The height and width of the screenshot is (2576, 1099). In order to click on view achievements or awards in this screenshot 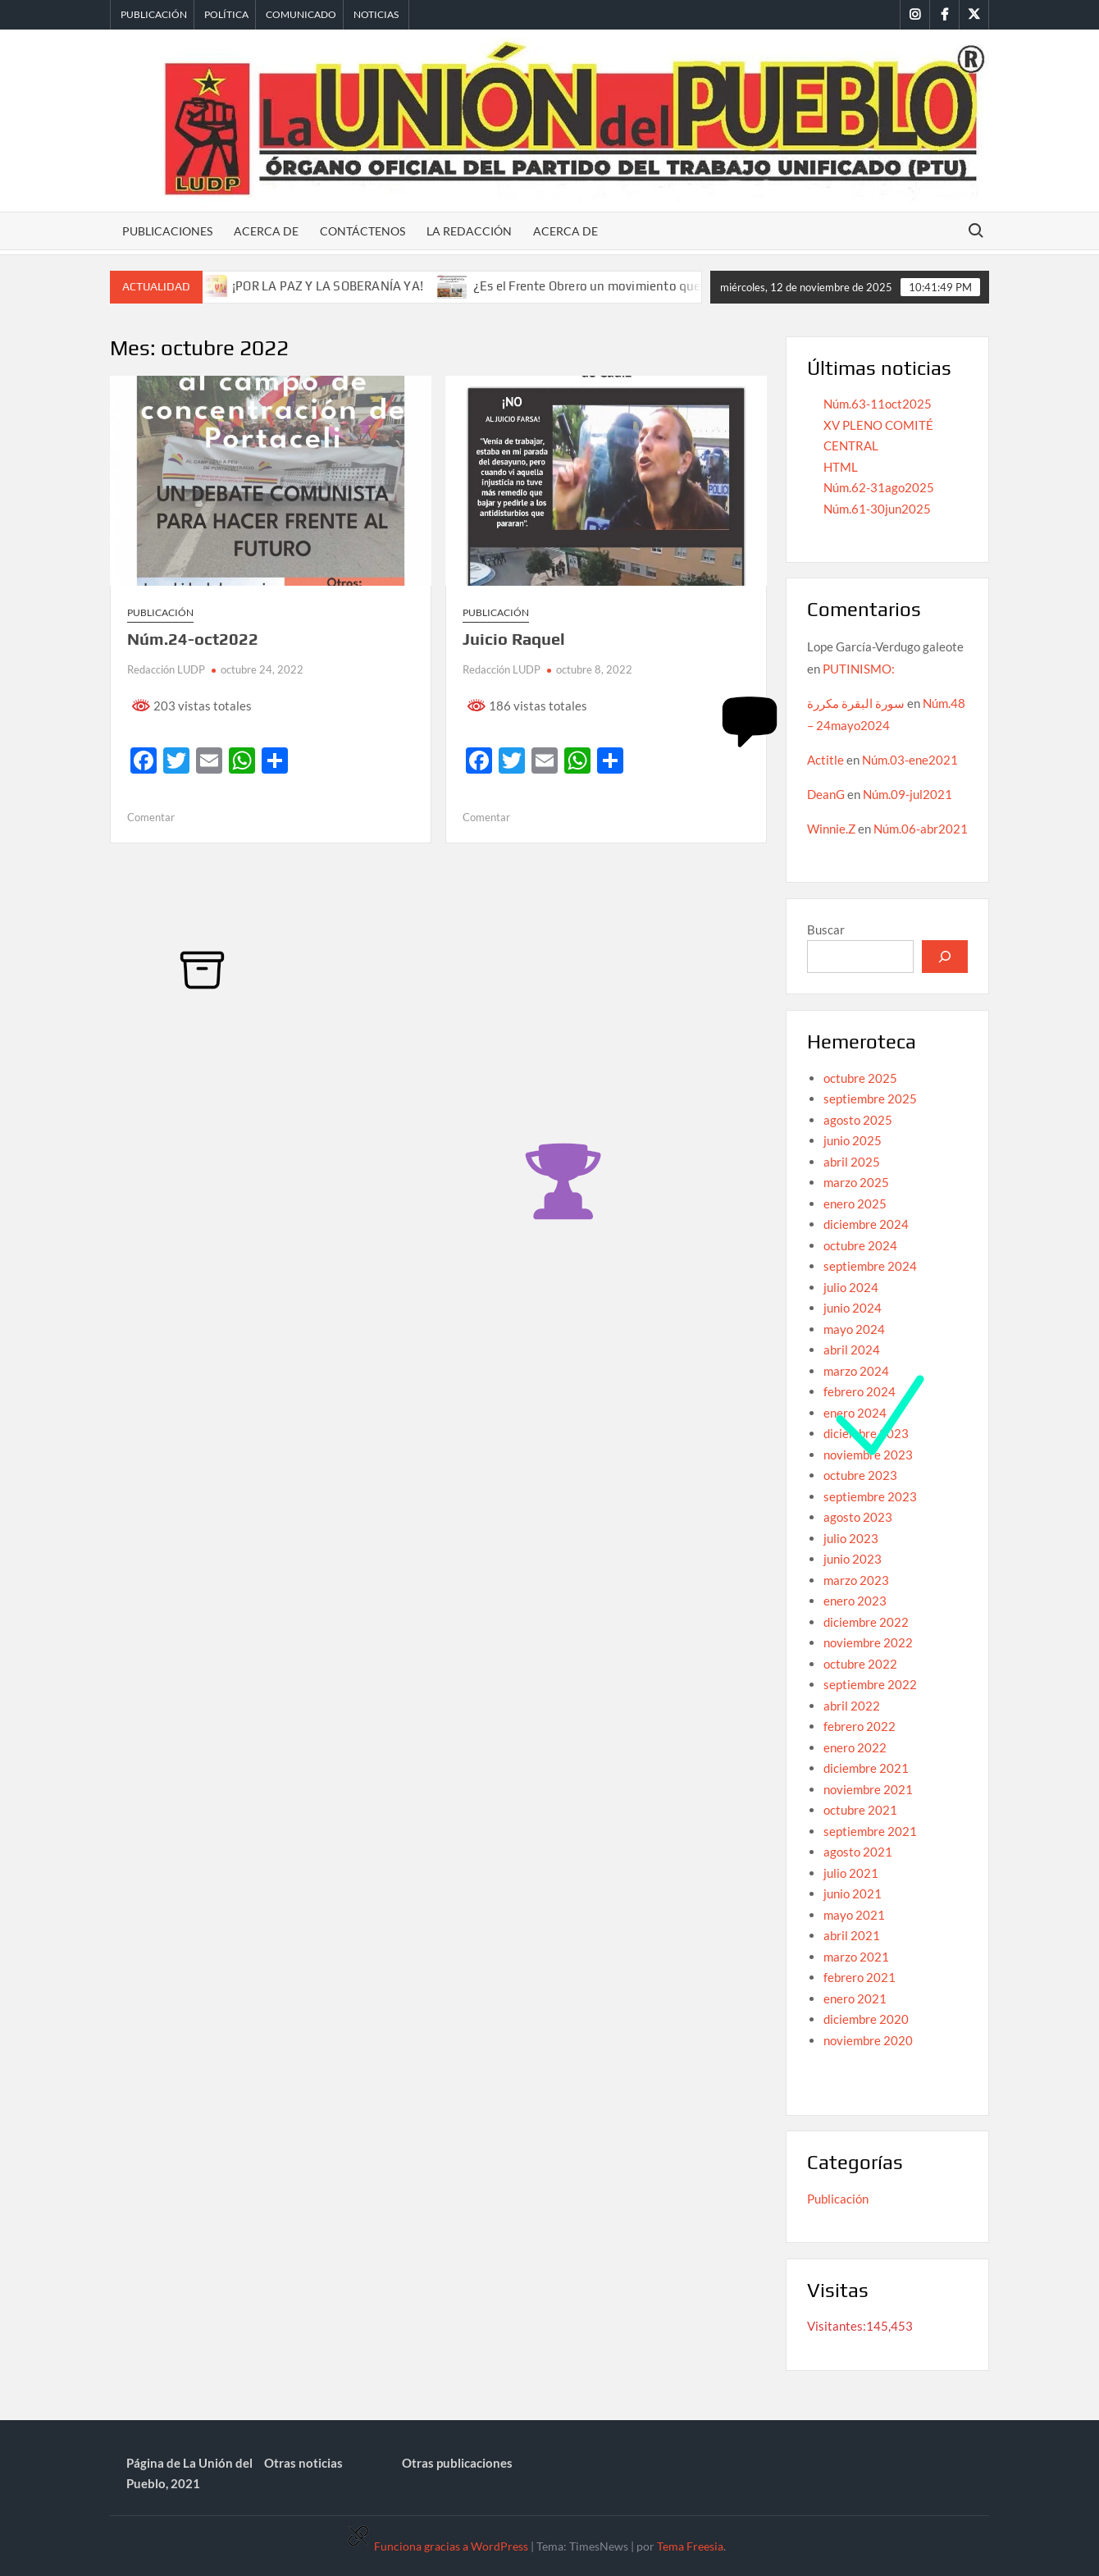, I will do `click(563, 1181)`.